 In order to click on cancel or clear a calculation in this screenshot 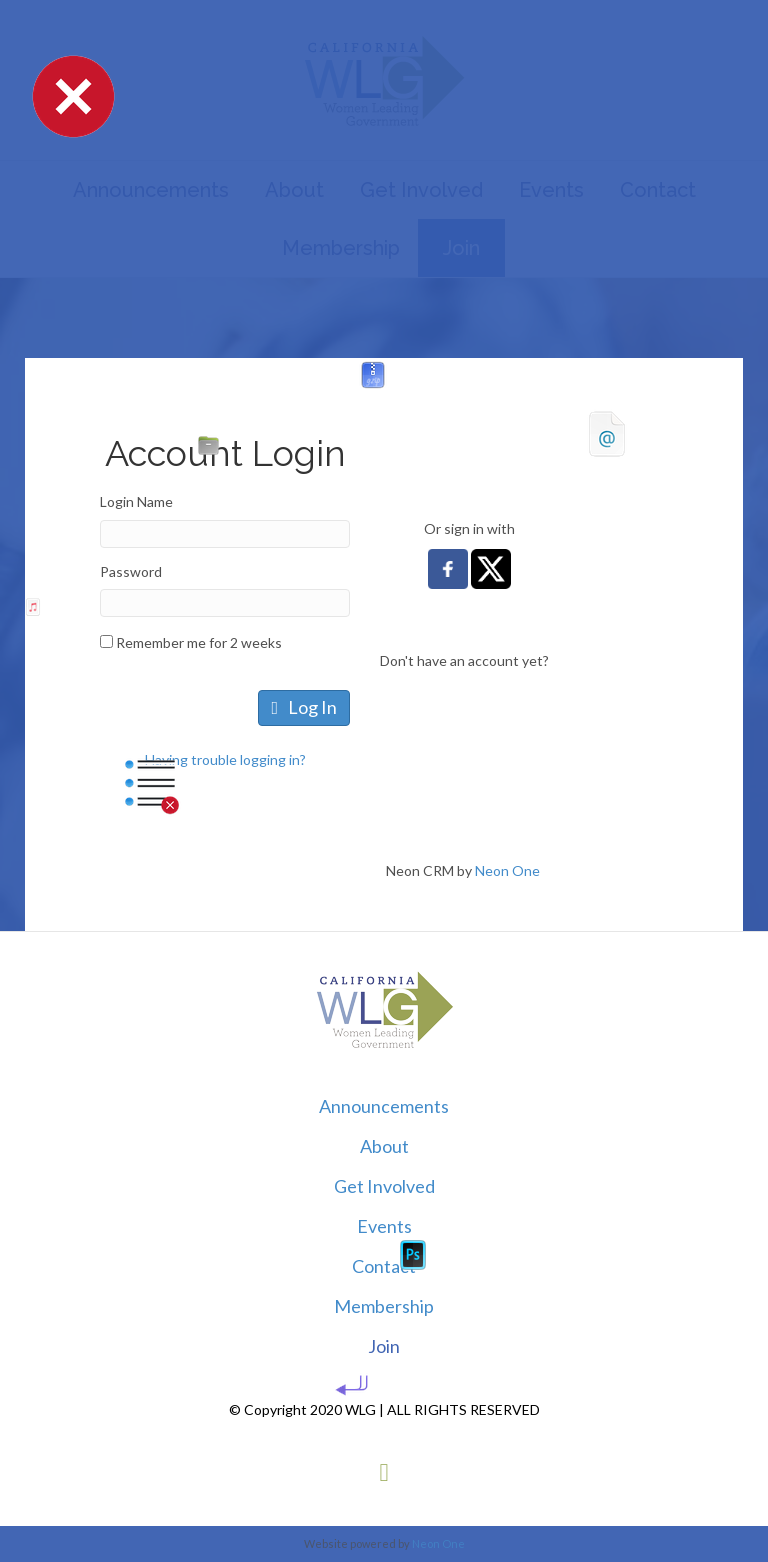, I will do `click(73, 96)`.